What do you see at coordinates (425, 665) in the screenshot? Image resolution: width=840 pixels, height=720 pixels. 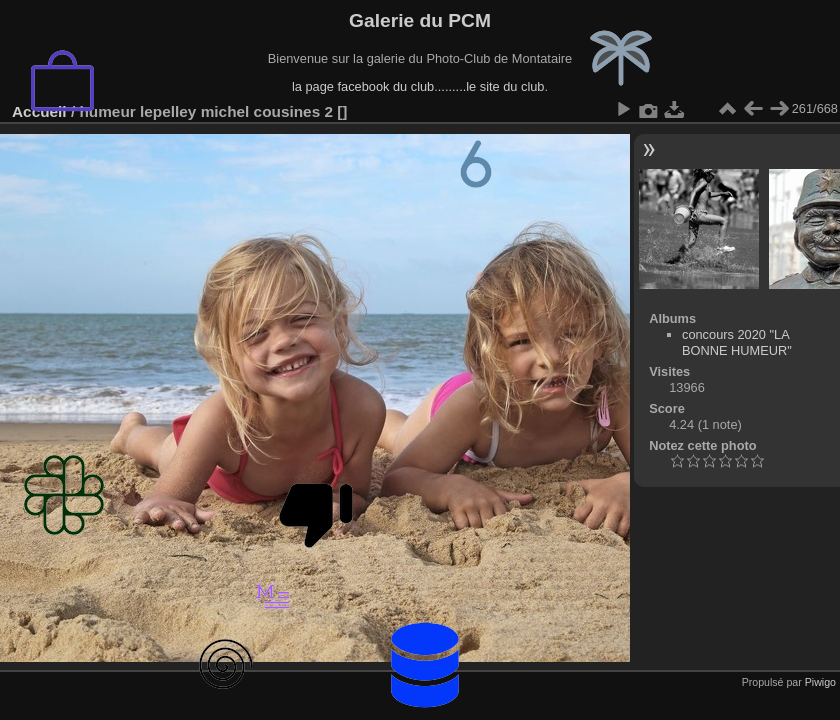 I see `access server settings or configuration` at bounding box center [425, 665].